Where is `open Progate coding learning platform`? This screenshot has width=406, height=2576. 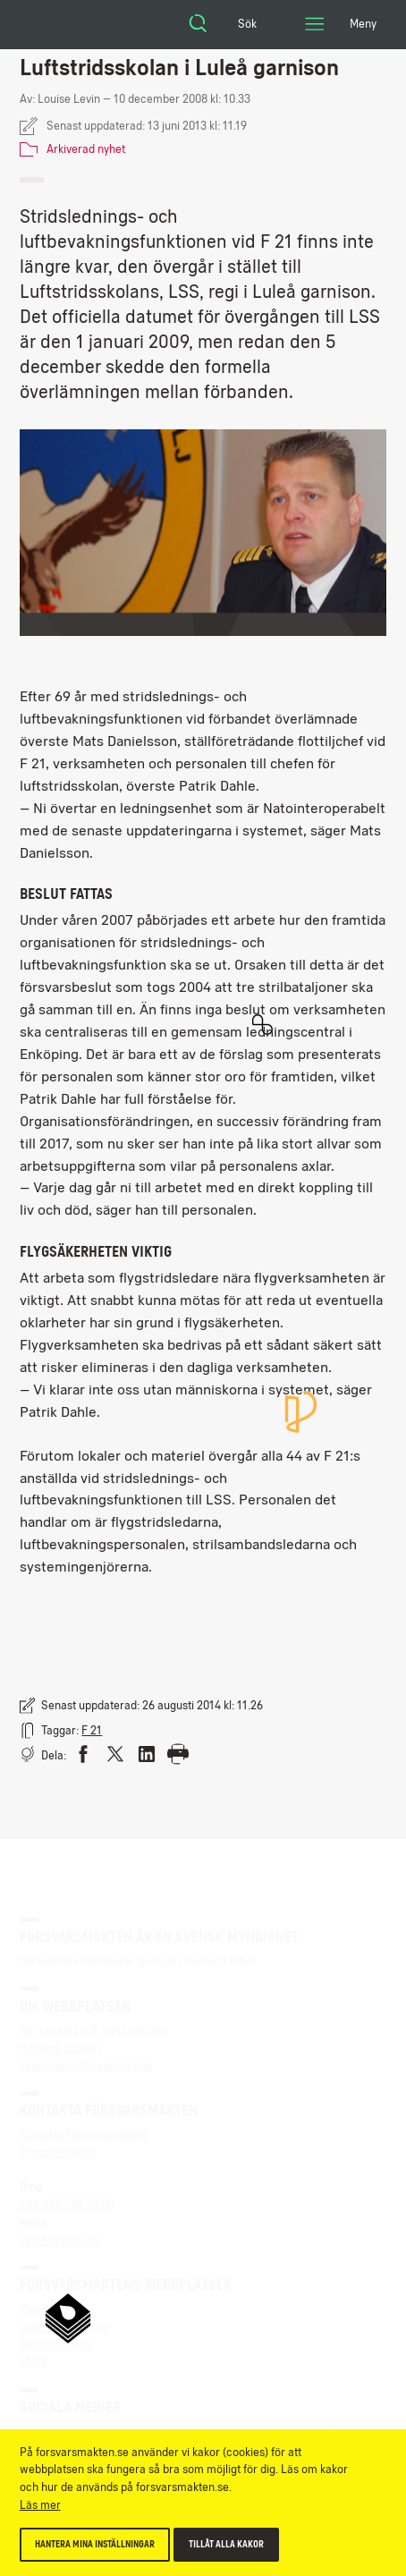 open Progate coding learning platform is located at coordinates (300, 1411).